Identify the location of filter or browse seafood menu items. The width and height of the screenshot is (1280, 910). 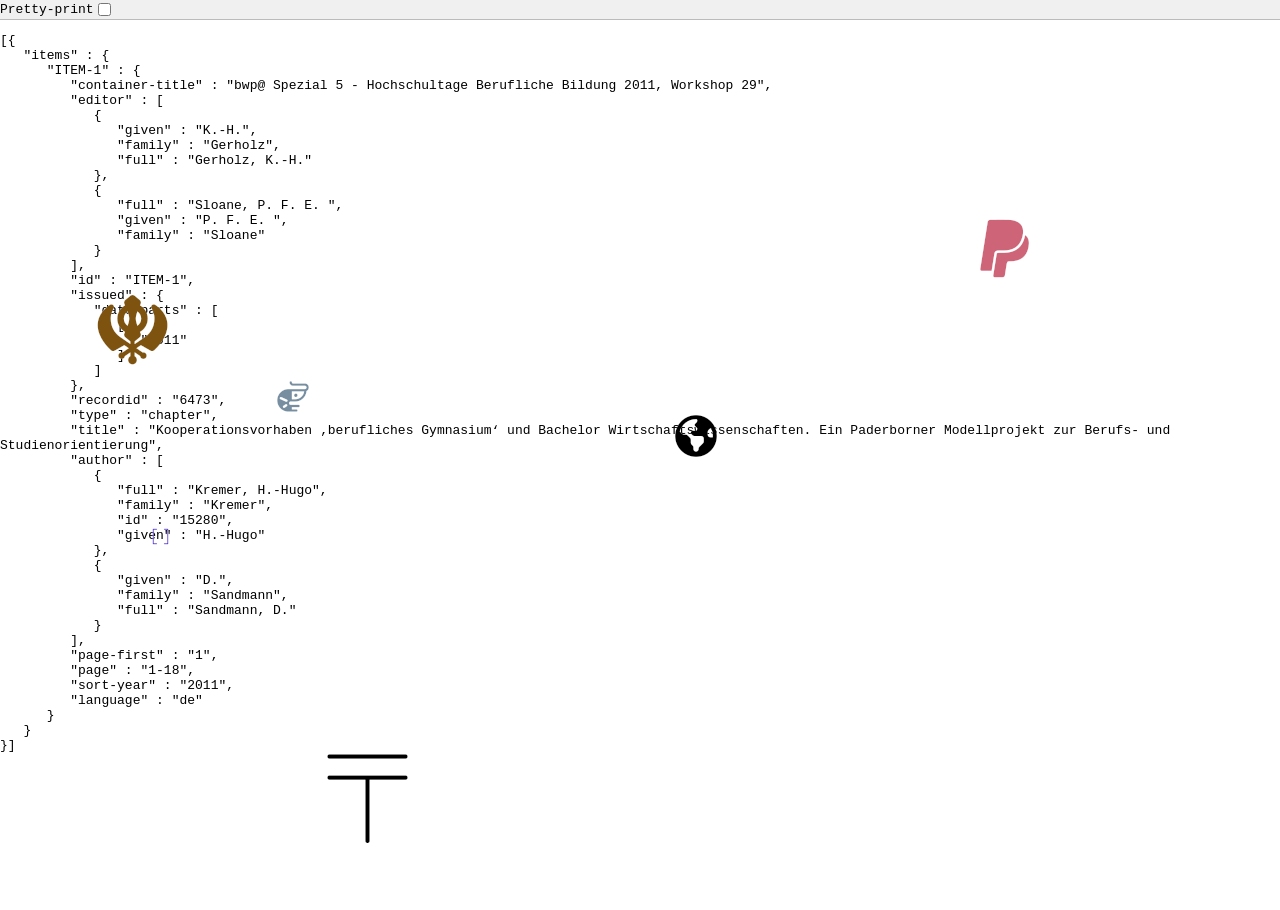
(293, 397).